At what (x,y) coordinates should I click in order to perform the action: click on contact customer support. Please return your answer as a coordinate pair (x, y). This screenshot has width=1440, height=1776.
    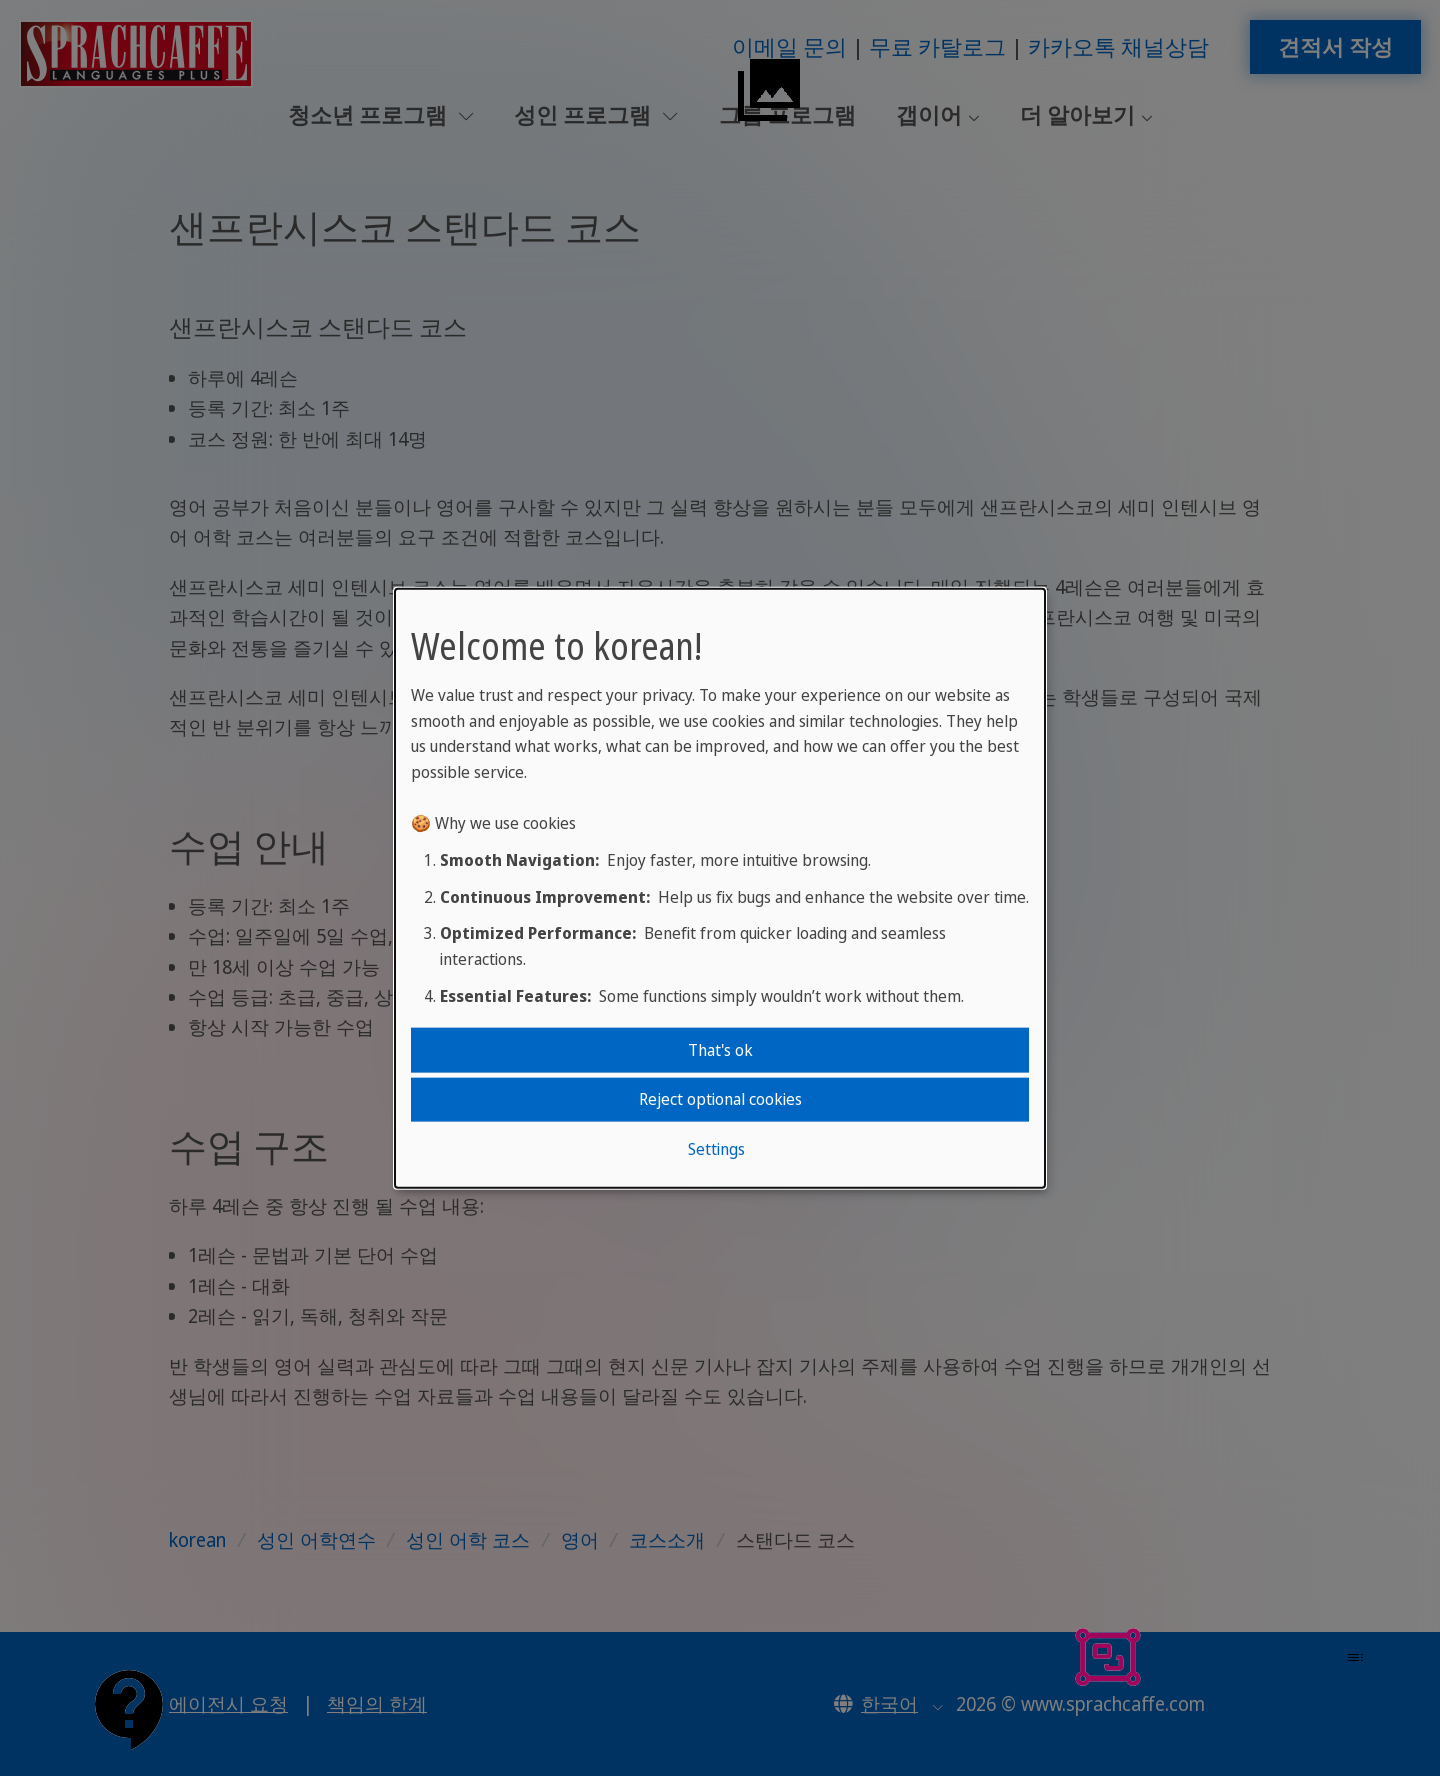
    Looking at the image, I should click on (131, 1710).